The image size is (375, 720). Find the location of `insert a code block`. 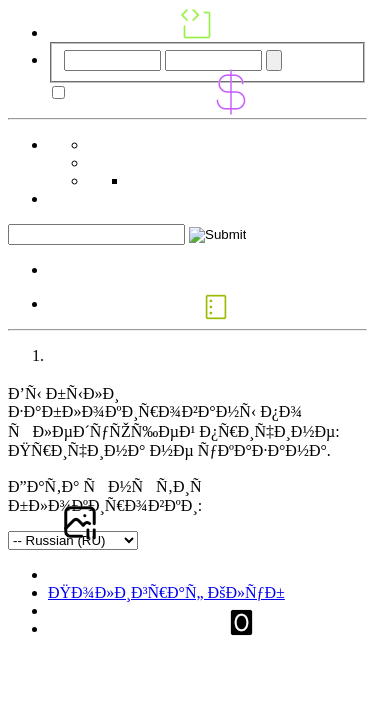

insert a code block is located at coordinates (197, 25).